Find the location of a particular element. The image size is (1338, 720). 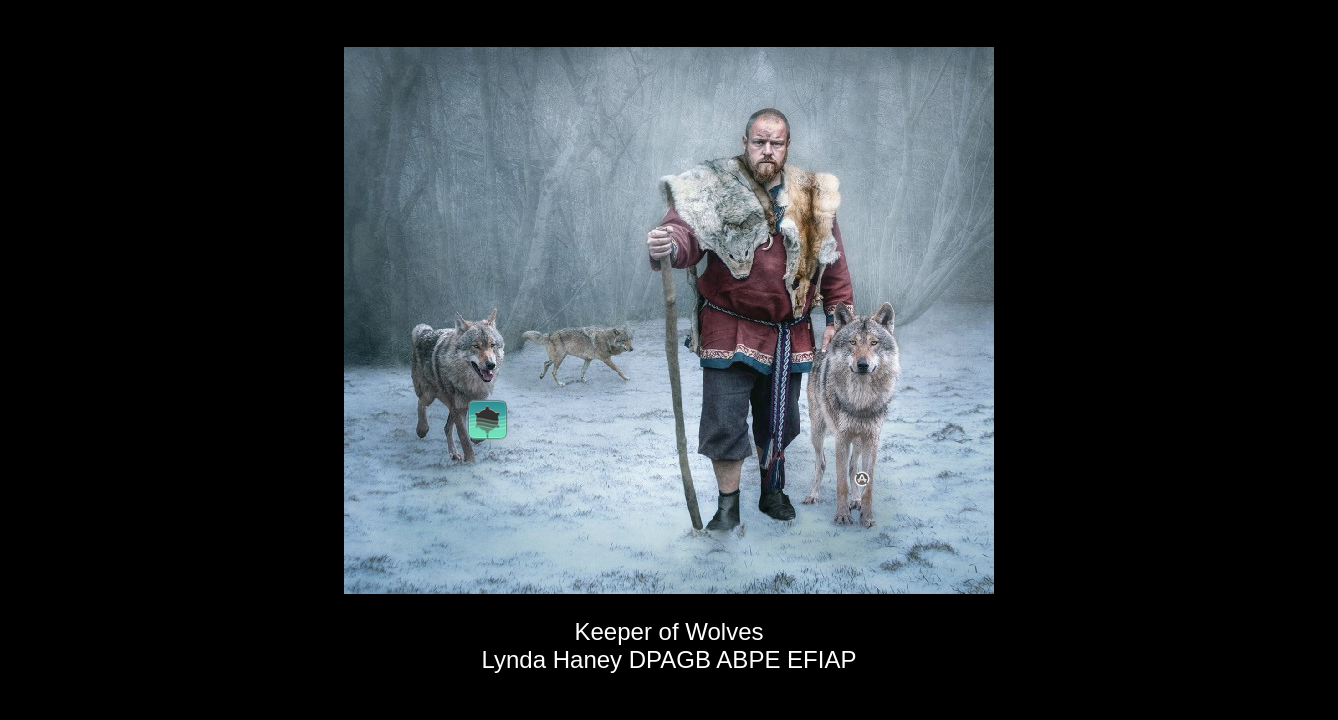

launch gnome mines game is located at coordinates (487, 419).